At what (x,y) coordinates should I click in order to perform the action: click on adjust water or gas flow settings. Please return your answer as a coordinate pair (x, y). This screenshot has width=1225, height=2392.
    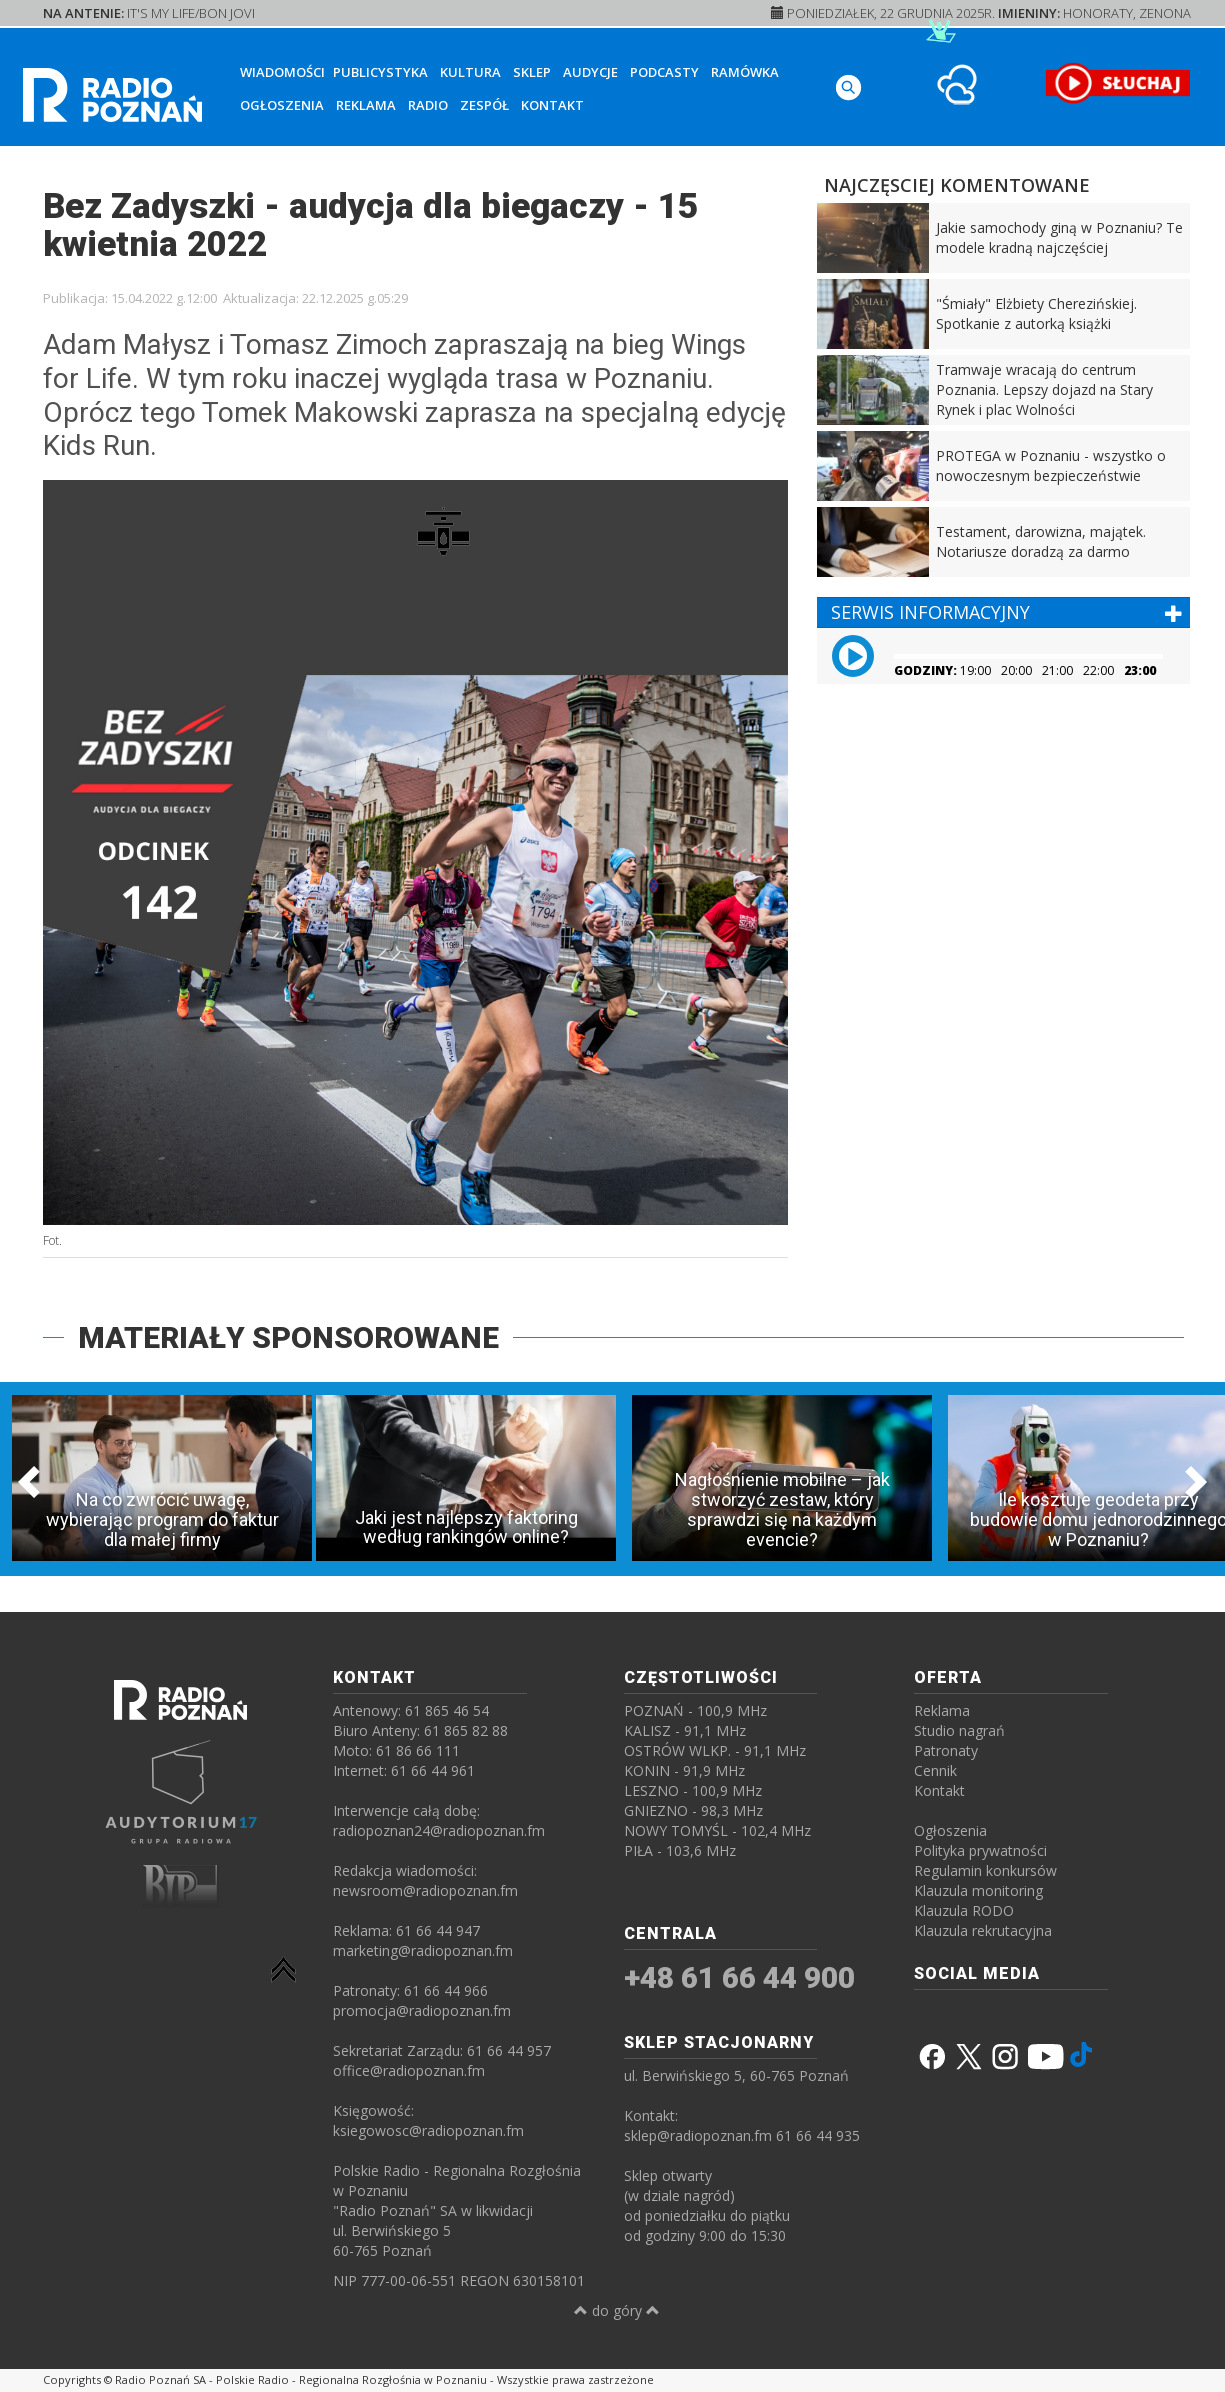
    Looking at the image, I should click on (443, 531).